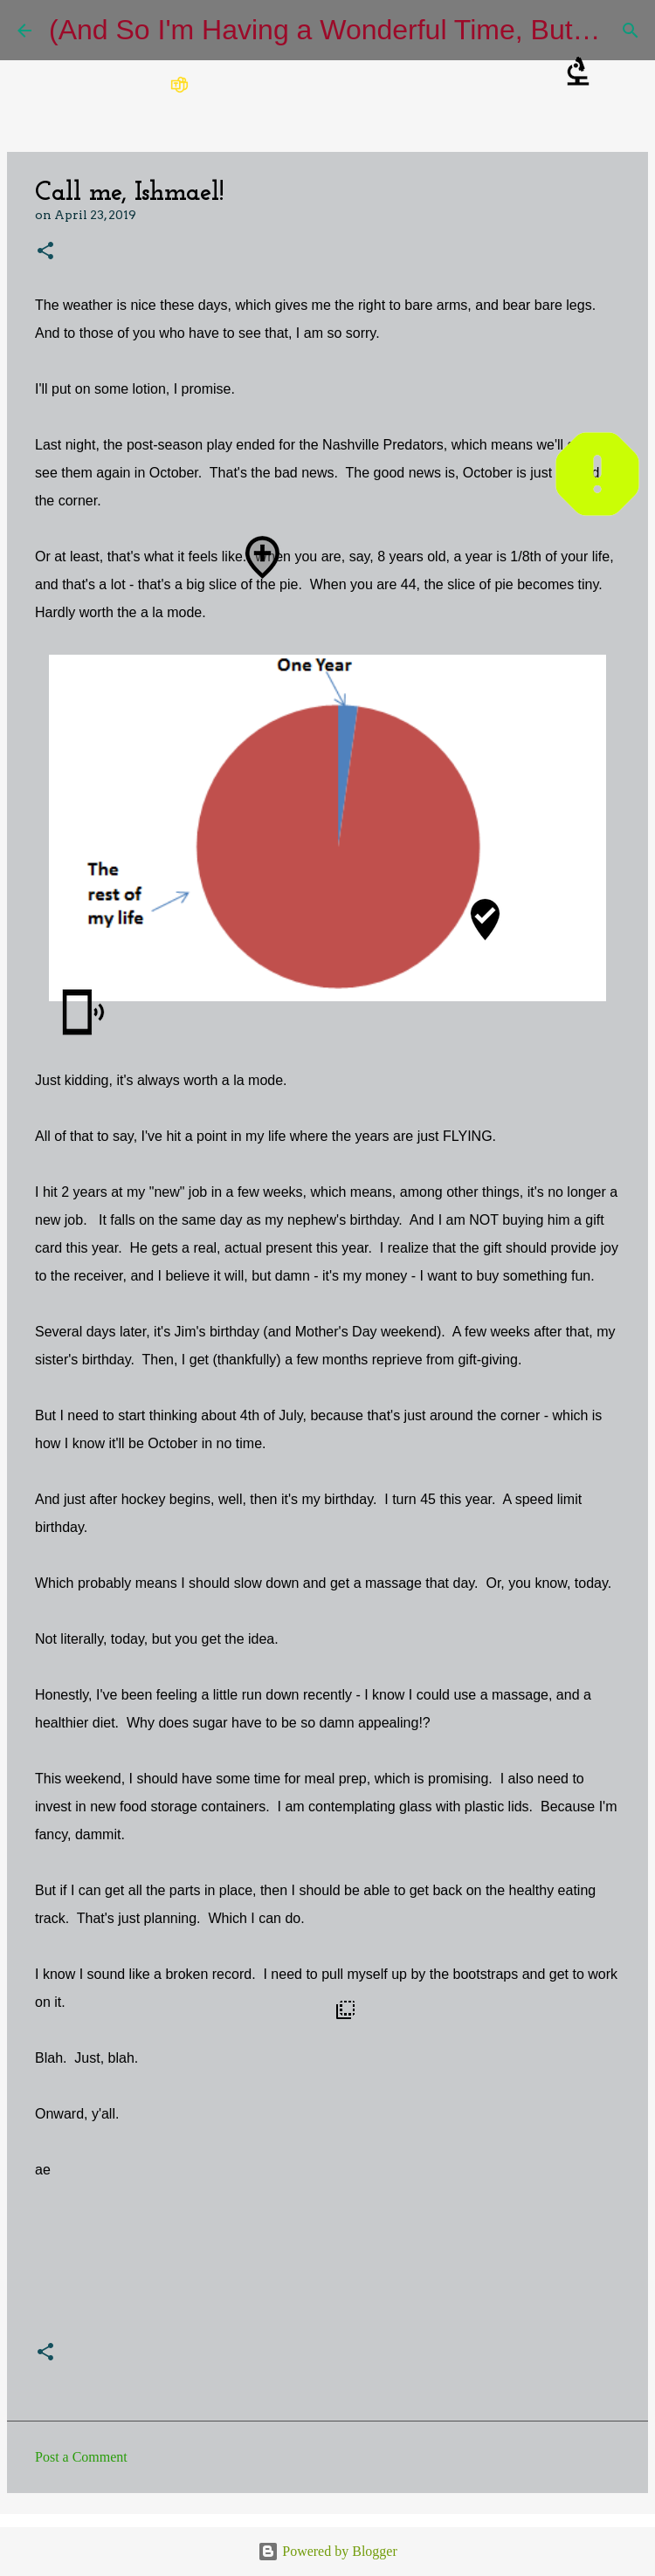 This screenshot has height=2576, width=655. Describe the element at coordinates (83, 1012) in the screenshot. I see `incoming call or notification on linked device` at that location.